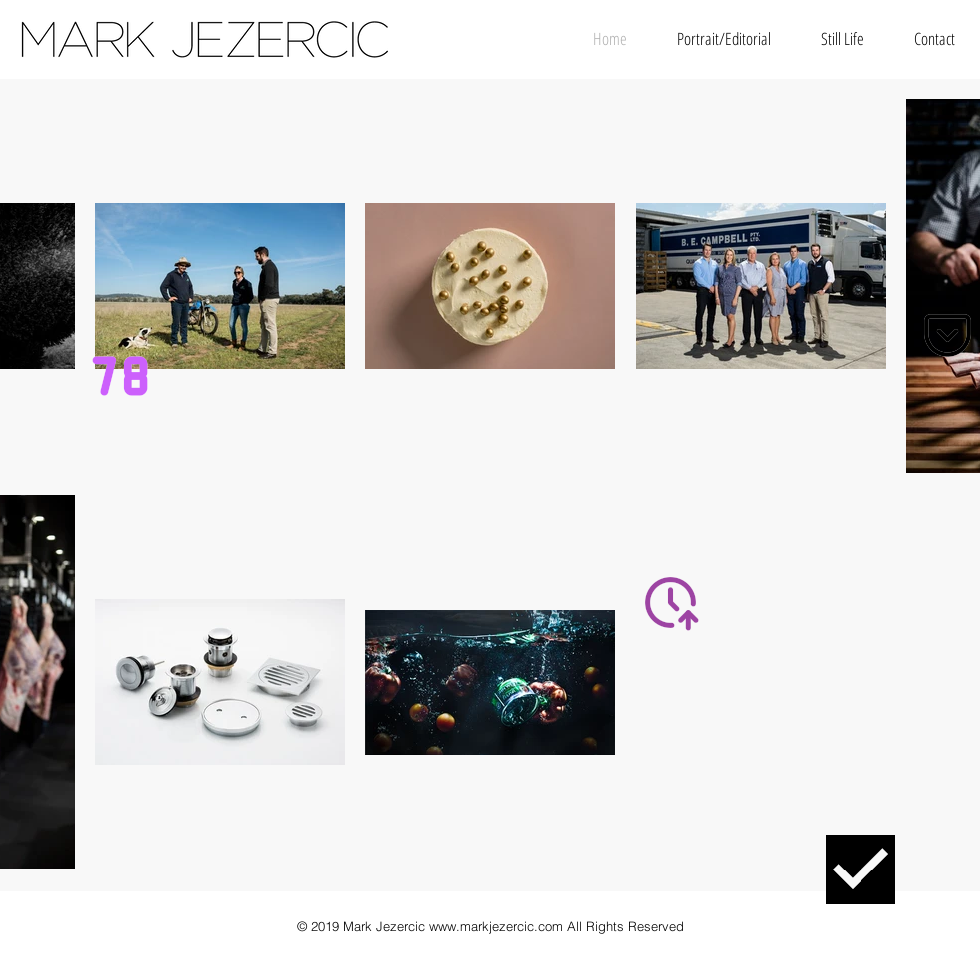  What do you see at coordinates (670, 602) in the screenshot?
I see `move time forward or reschedule later` at bounding box center [670, 602].